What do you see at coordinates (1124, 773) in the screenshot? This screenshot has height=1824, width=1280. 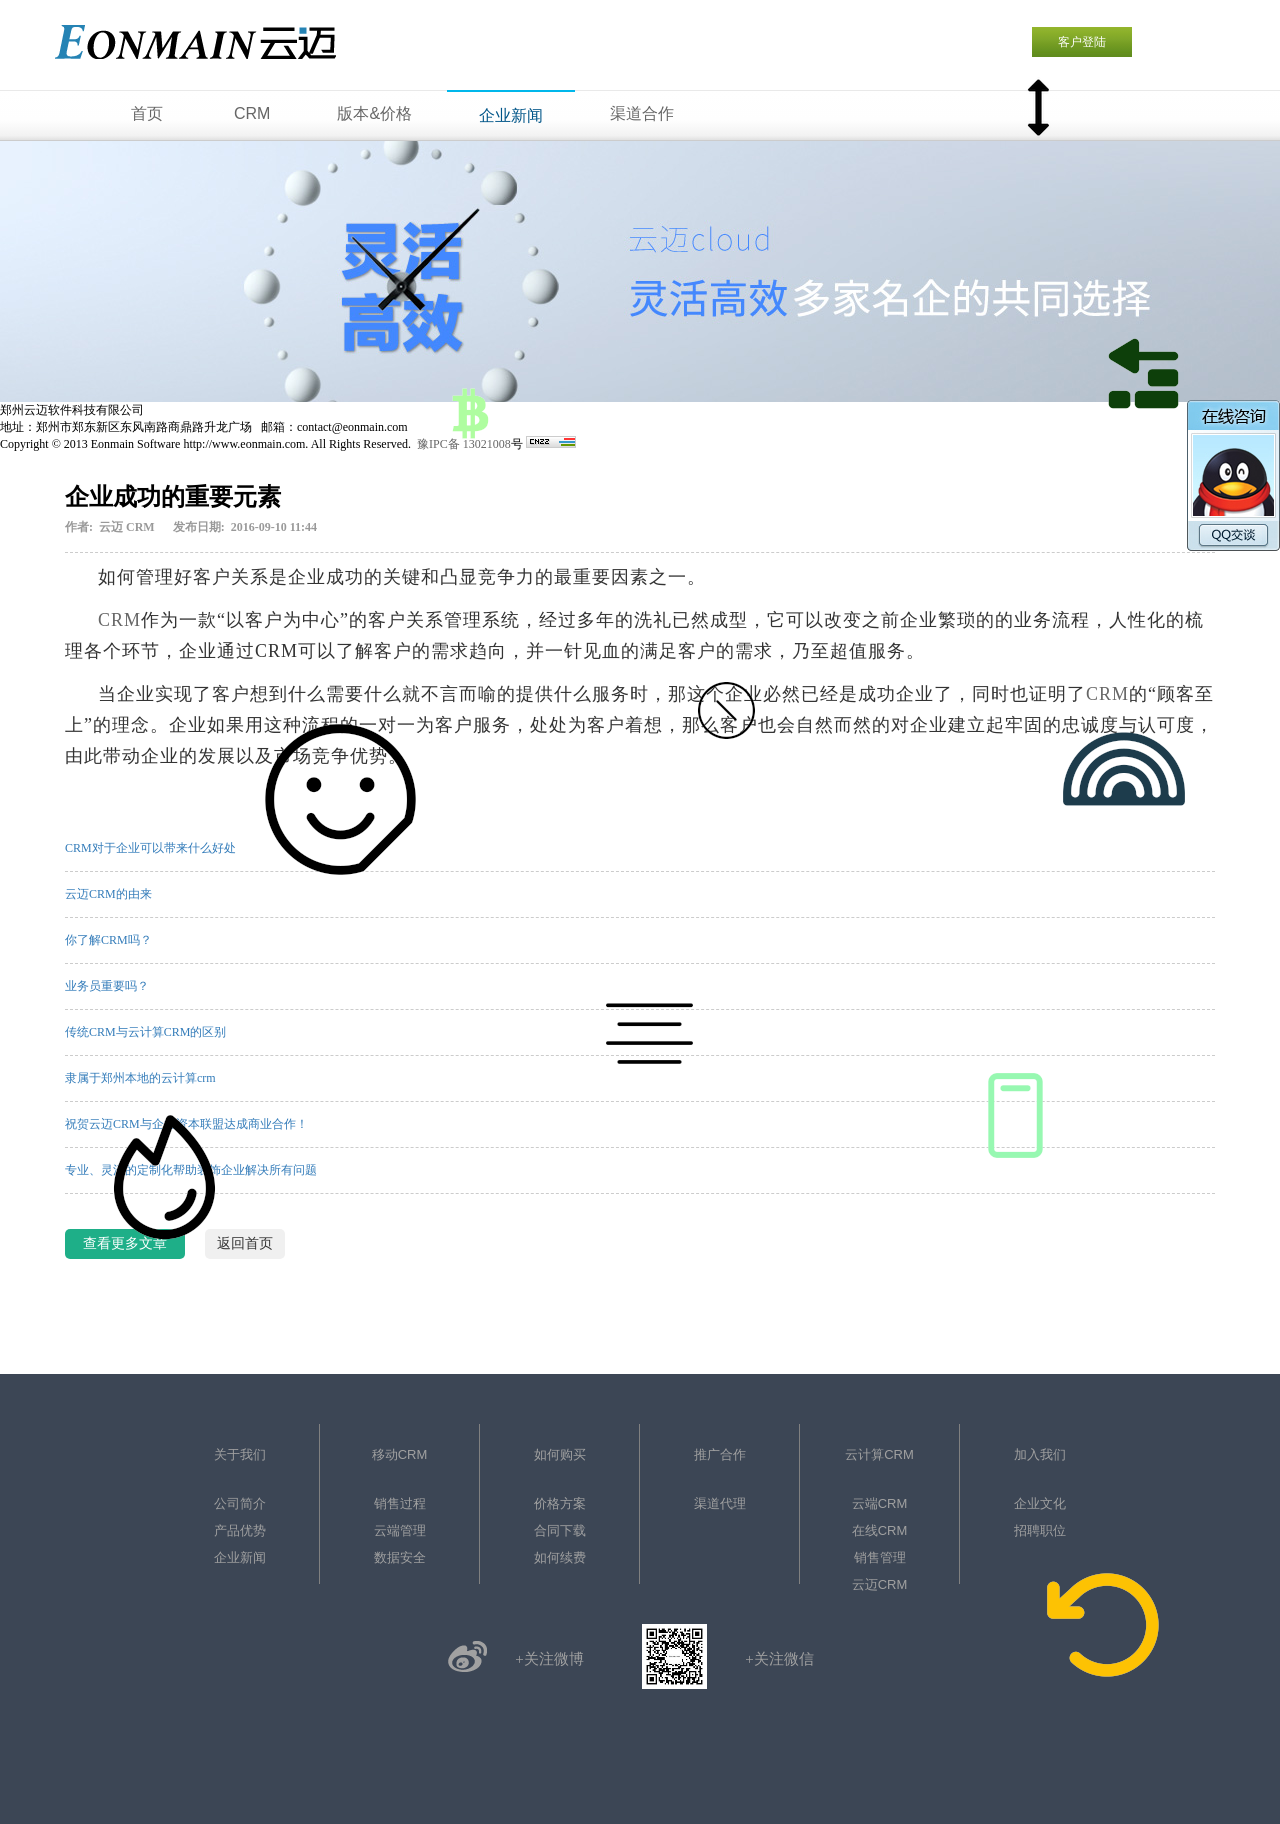 I see `indicates weather clearing or sunshine after rain` at bounding box center [1124, 773].